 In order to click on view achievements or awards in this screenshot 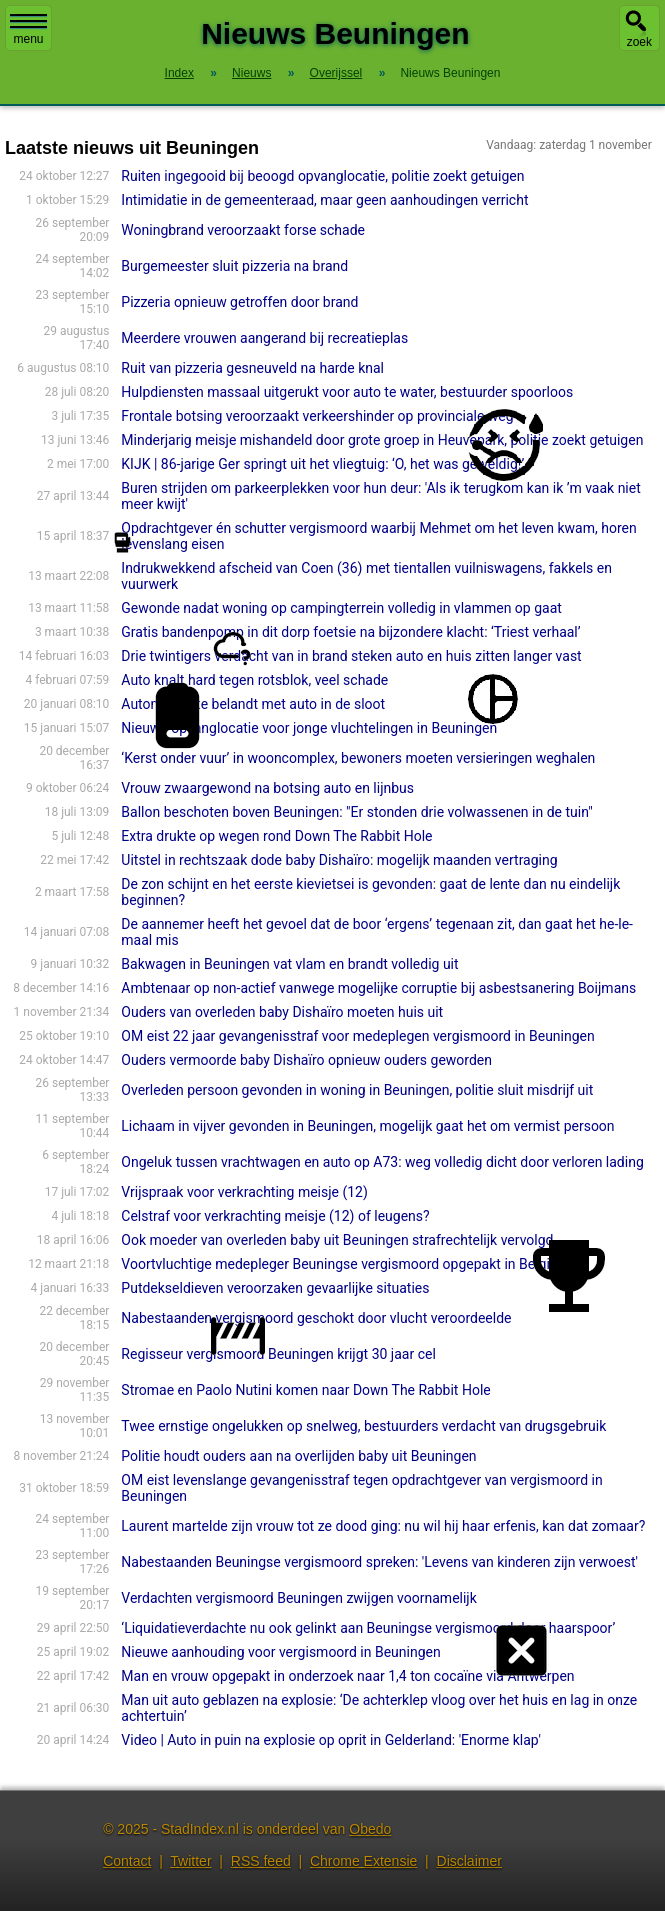, I will do `click(569, 1276)`.